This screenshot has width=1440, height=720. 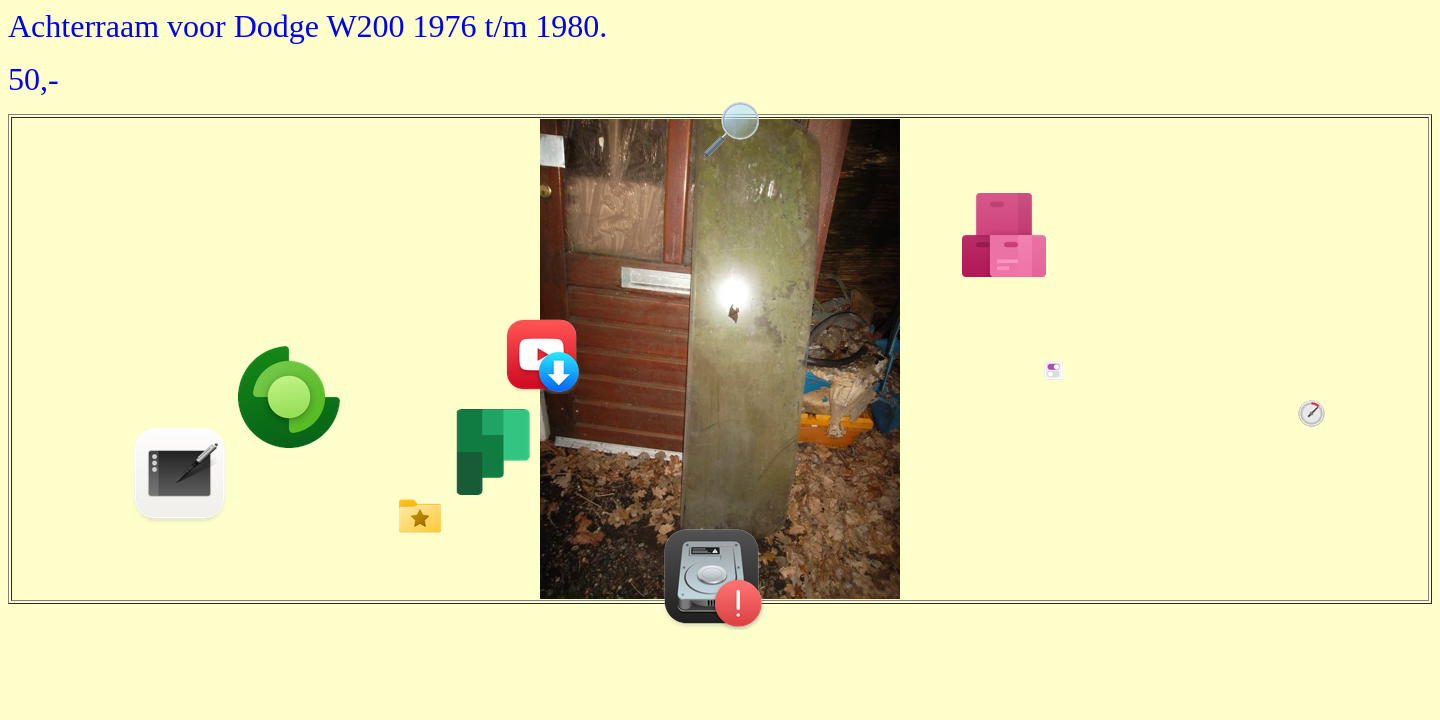 What do you see at coordinates (1053, 370) in the screenshot?
I see `open gnome tweaks application` at bounding box center [1053, 370].